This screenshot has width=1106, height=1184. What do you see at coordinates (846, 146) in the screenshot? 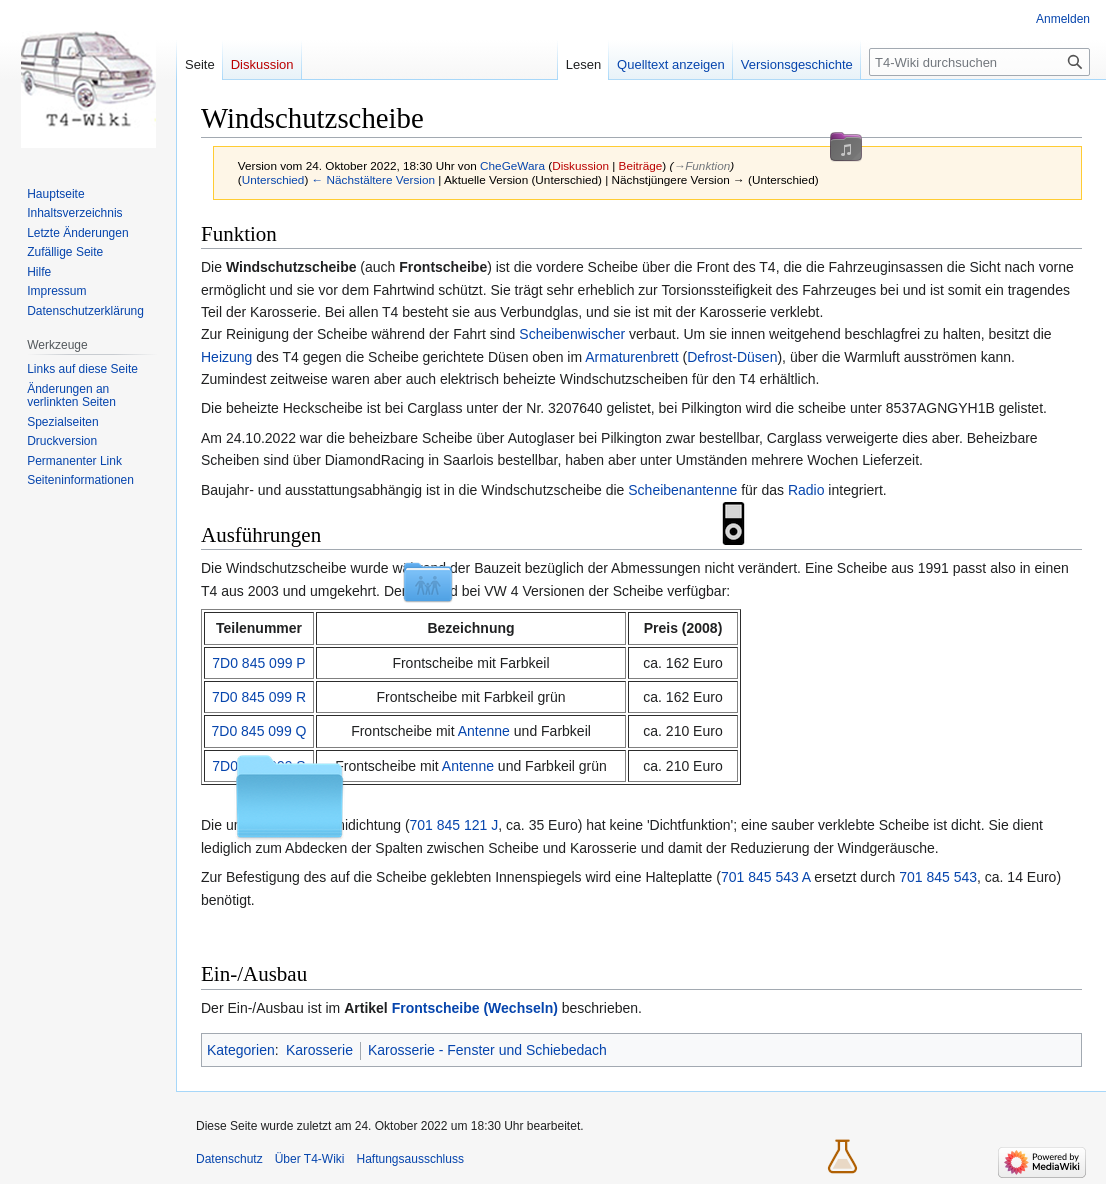
I see `open your music folder` at bounding box center [846, 146].